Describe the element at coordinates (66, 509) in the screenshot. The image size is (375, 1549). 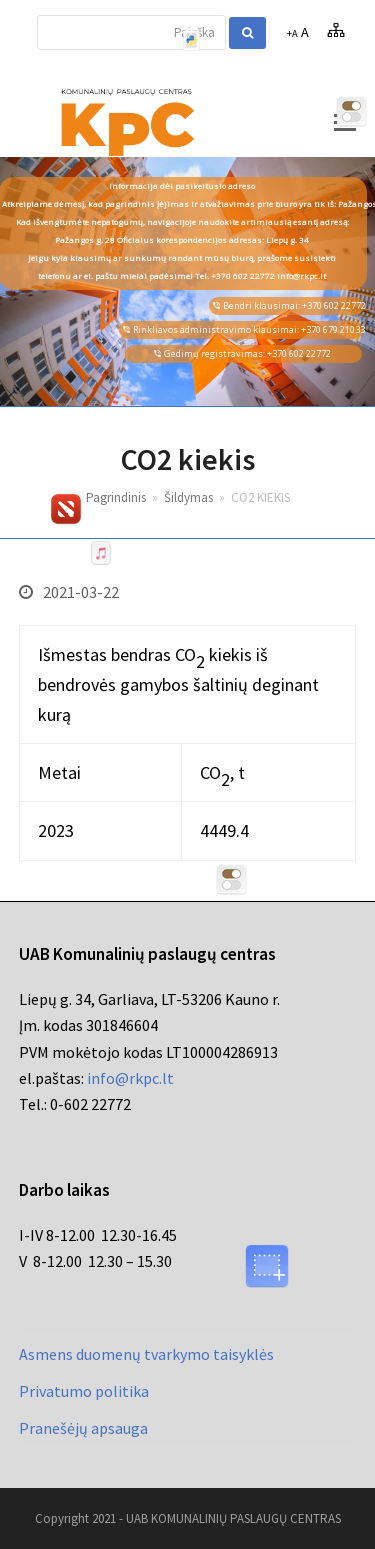
I see `launch Dota 2` at that location.